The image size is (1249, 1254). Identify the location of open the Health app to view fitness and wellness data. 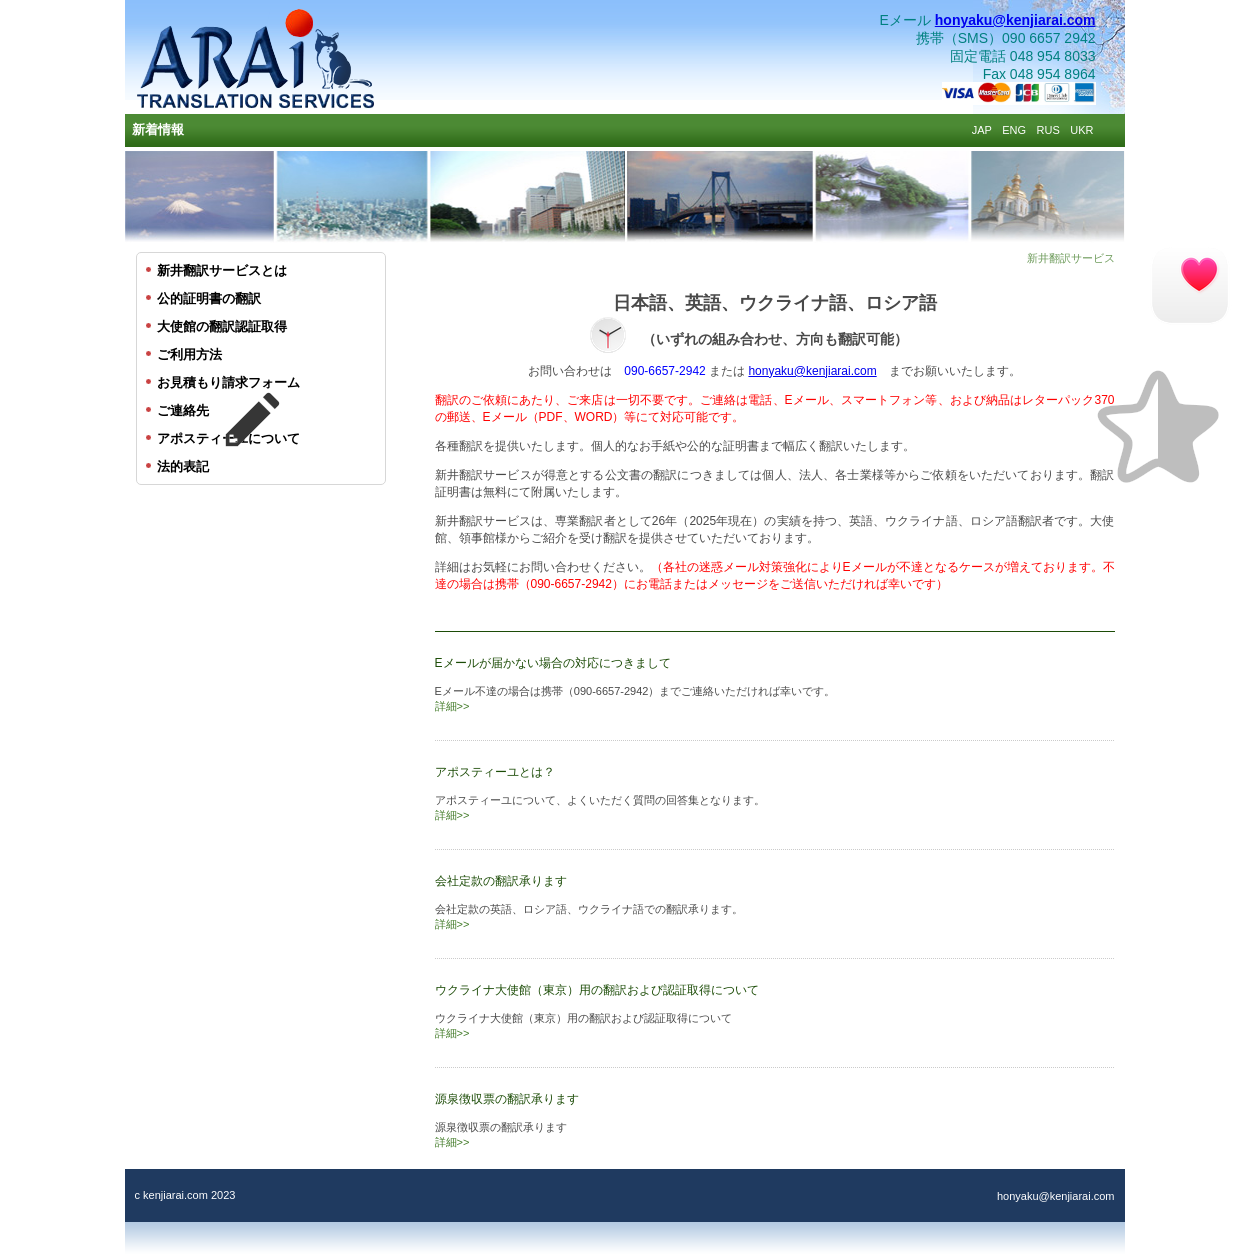
(1190, 285).